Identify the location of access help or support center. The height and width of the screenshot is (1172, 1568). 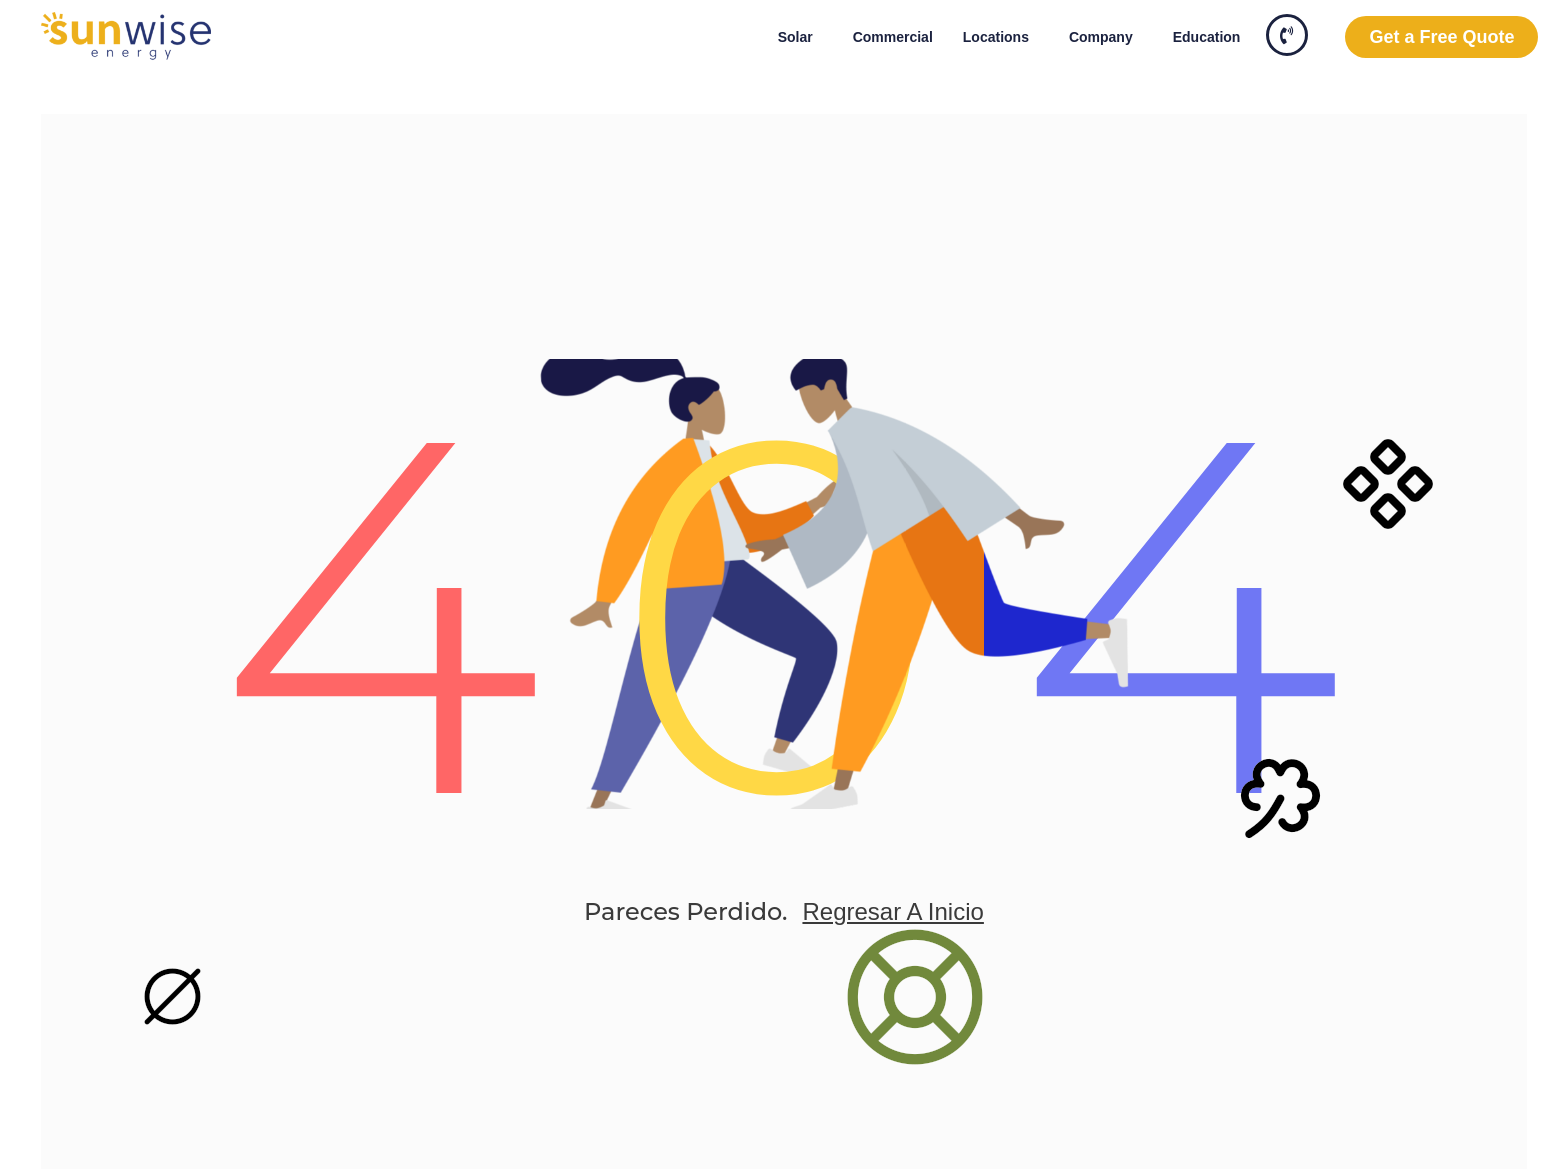
(915, 997).